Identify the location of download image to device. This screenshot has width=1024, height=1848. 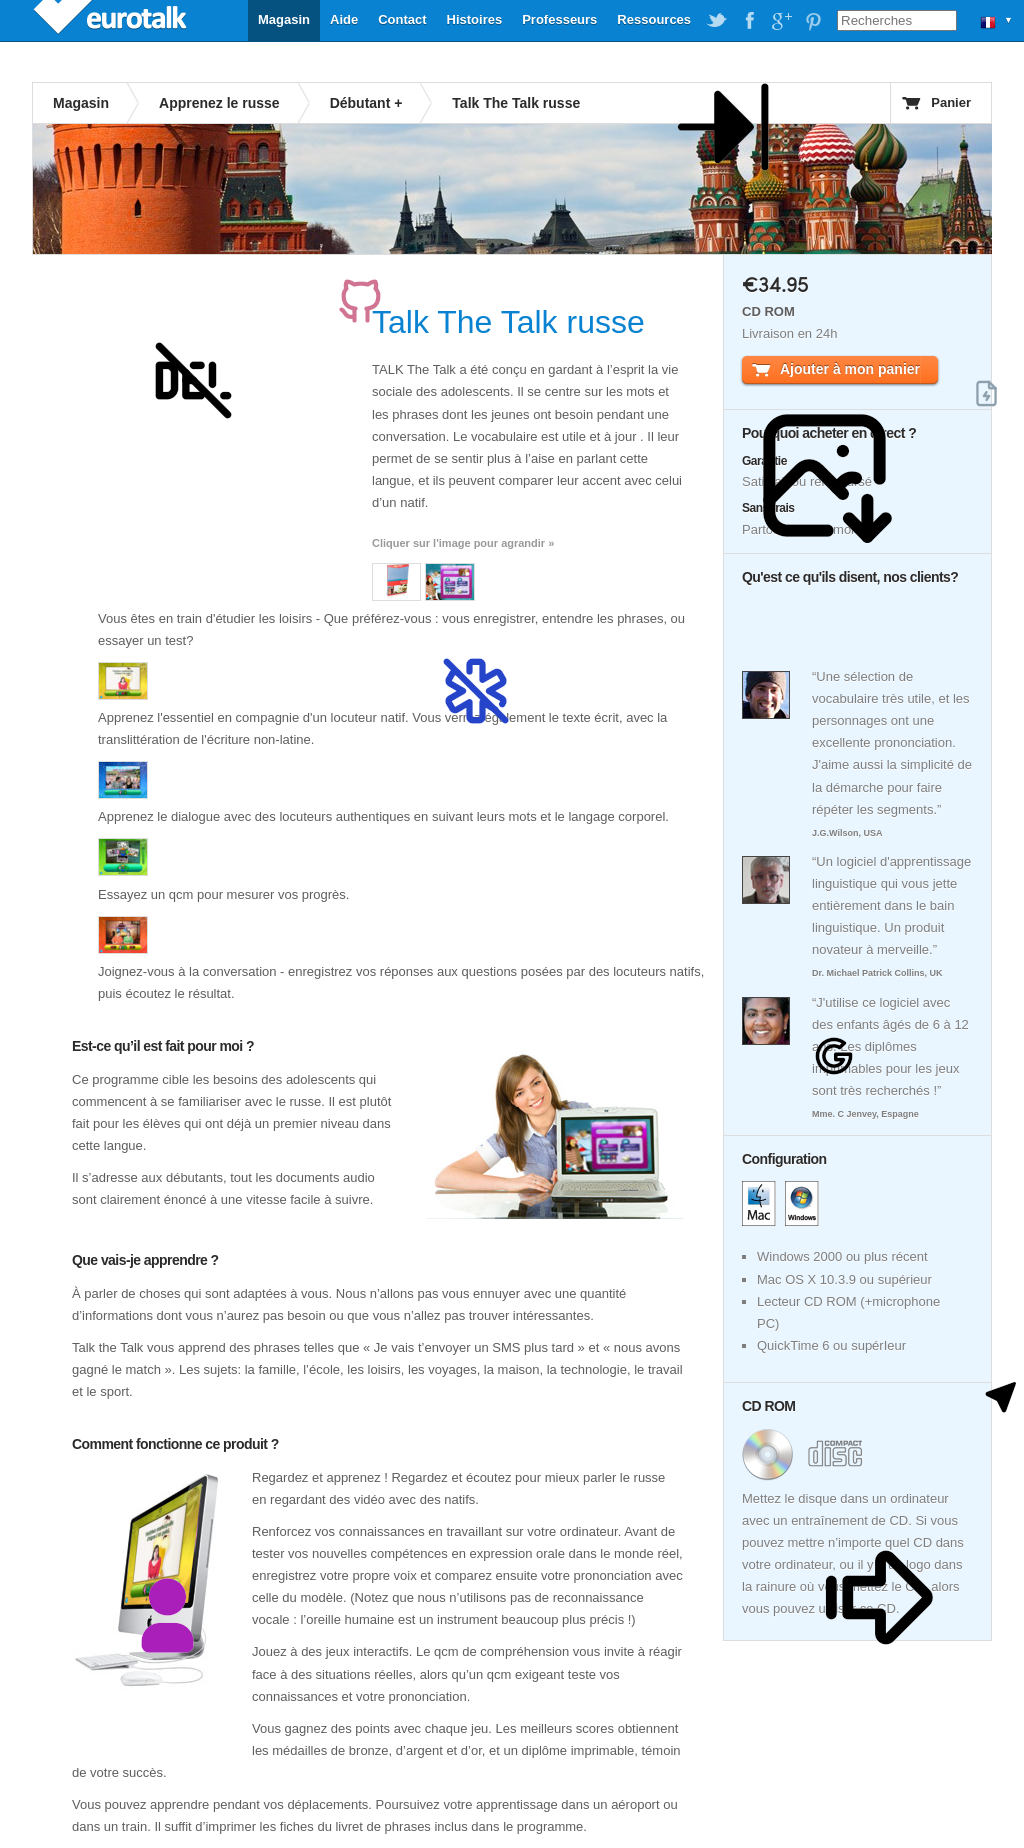
(824, 475).